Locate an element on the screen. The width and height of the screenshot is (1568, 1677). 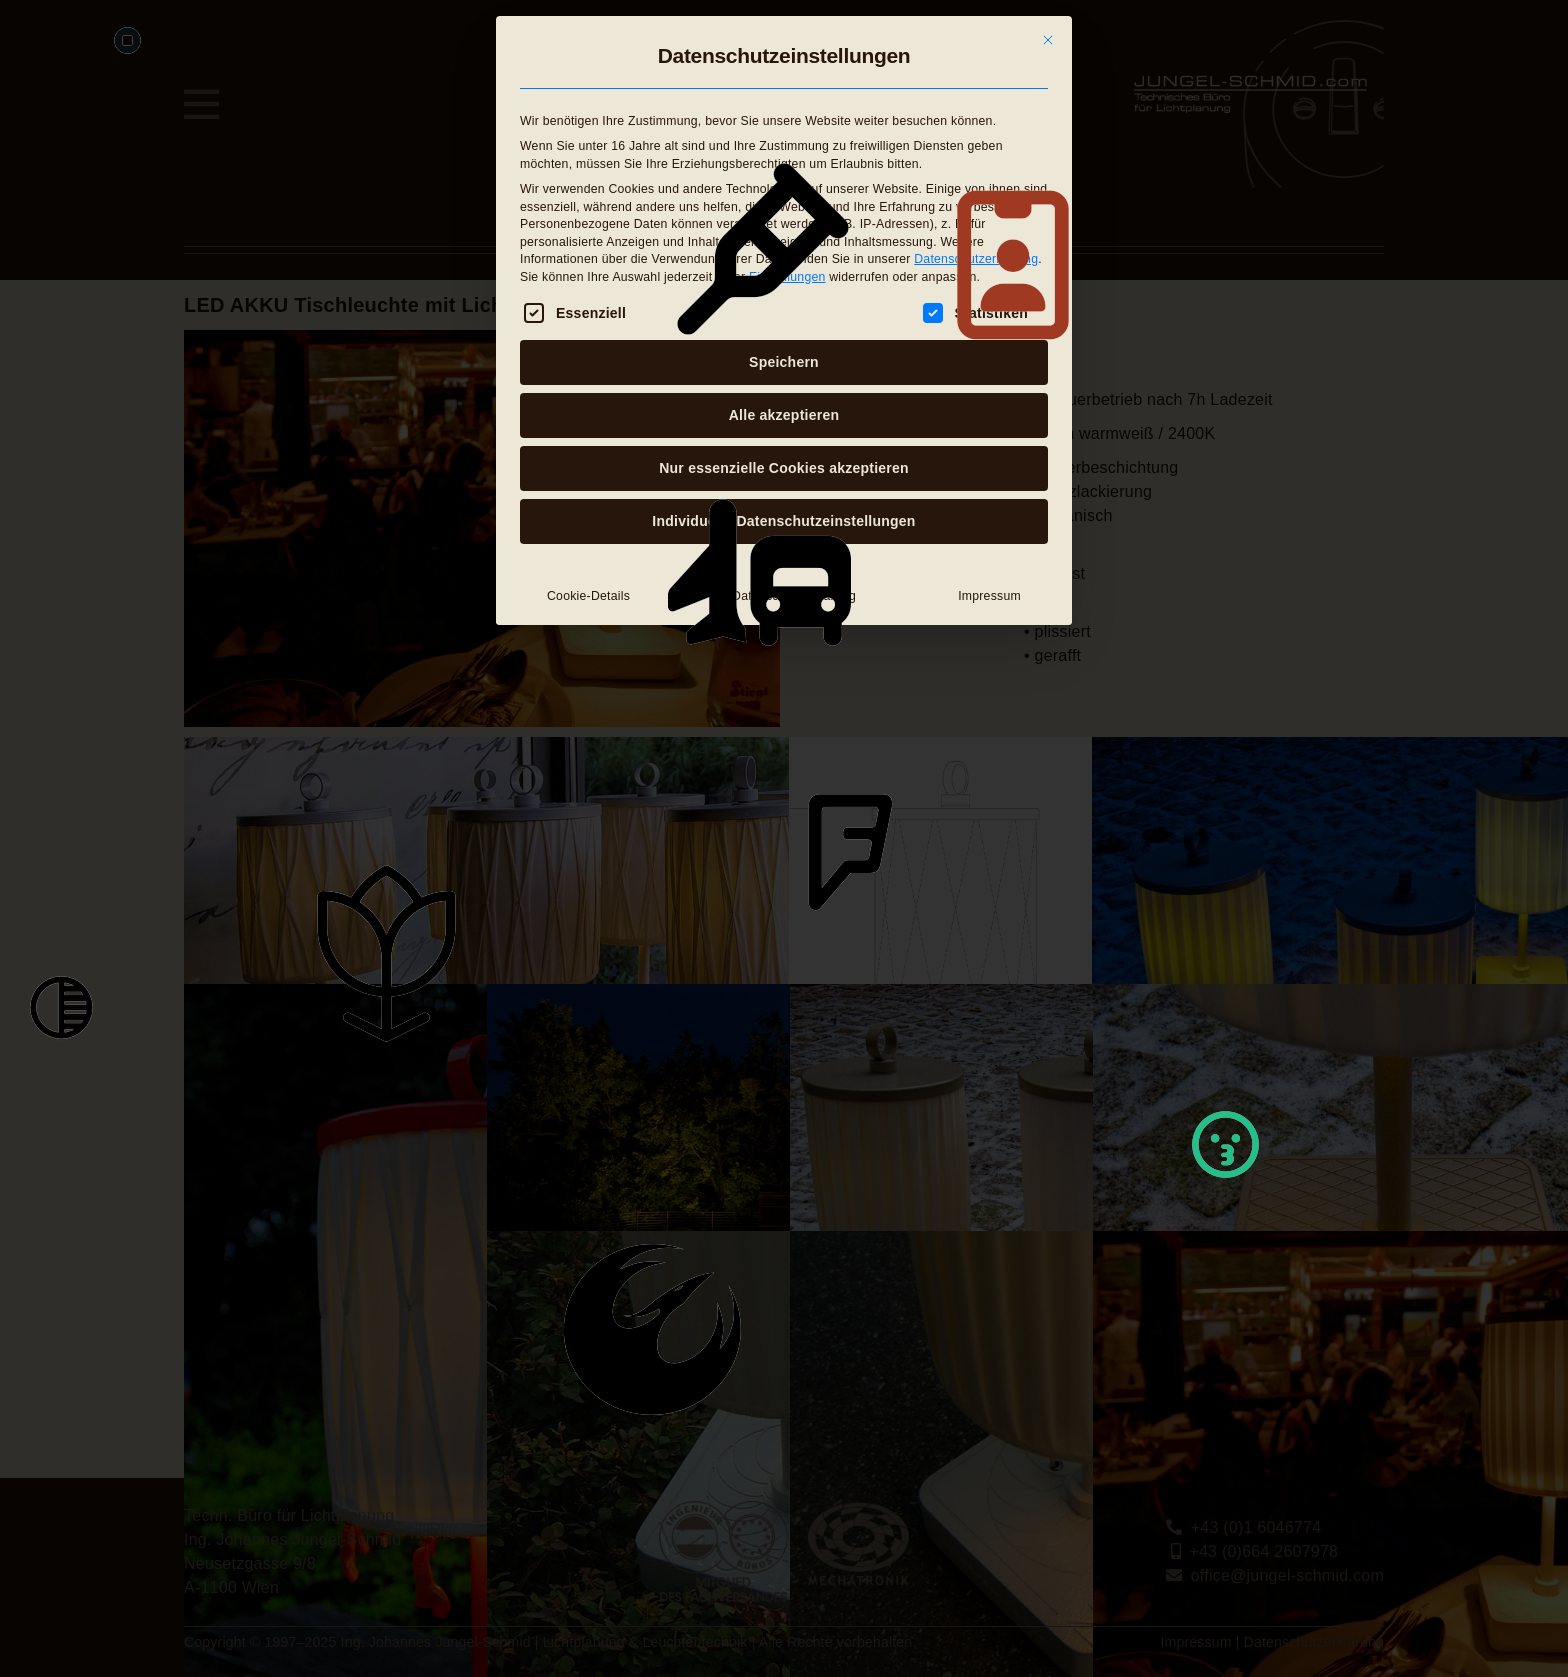
open foursquare app is located at coordinates (850, 851).